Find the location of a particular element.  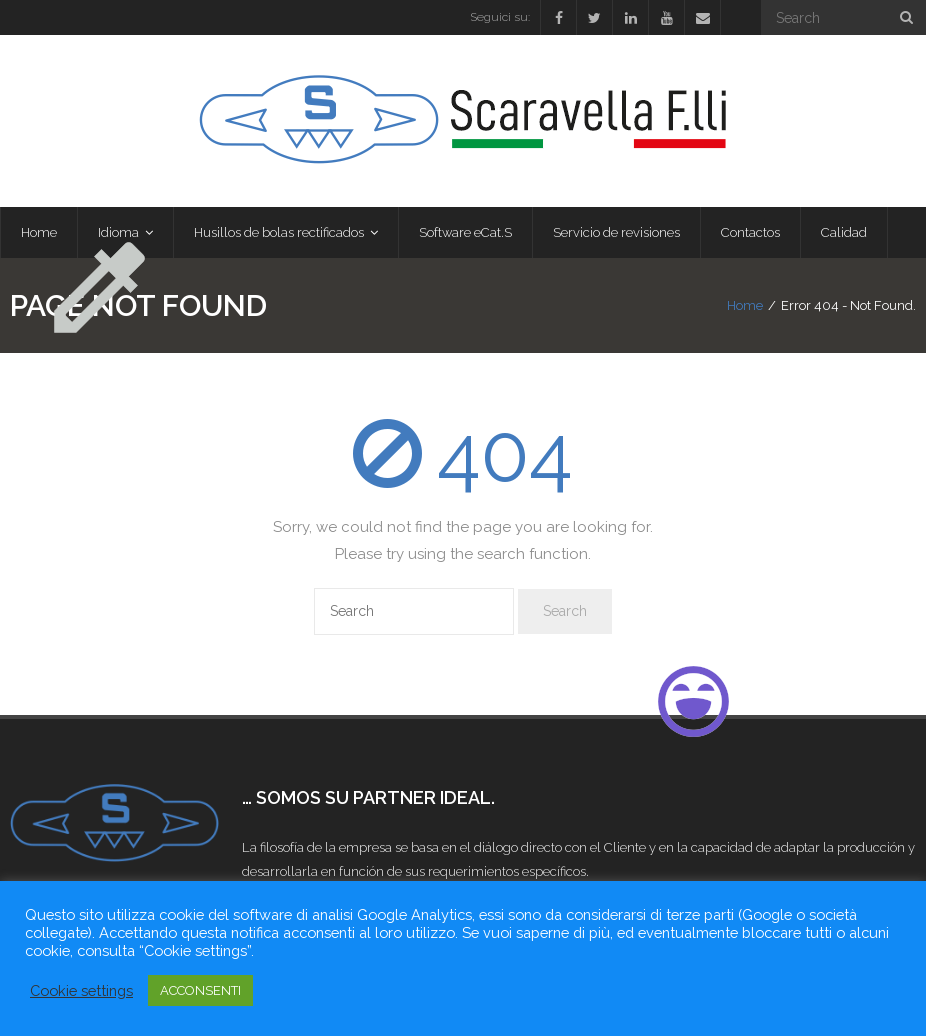

color picker tool for sampling colors is located at coordinates (100, 286).